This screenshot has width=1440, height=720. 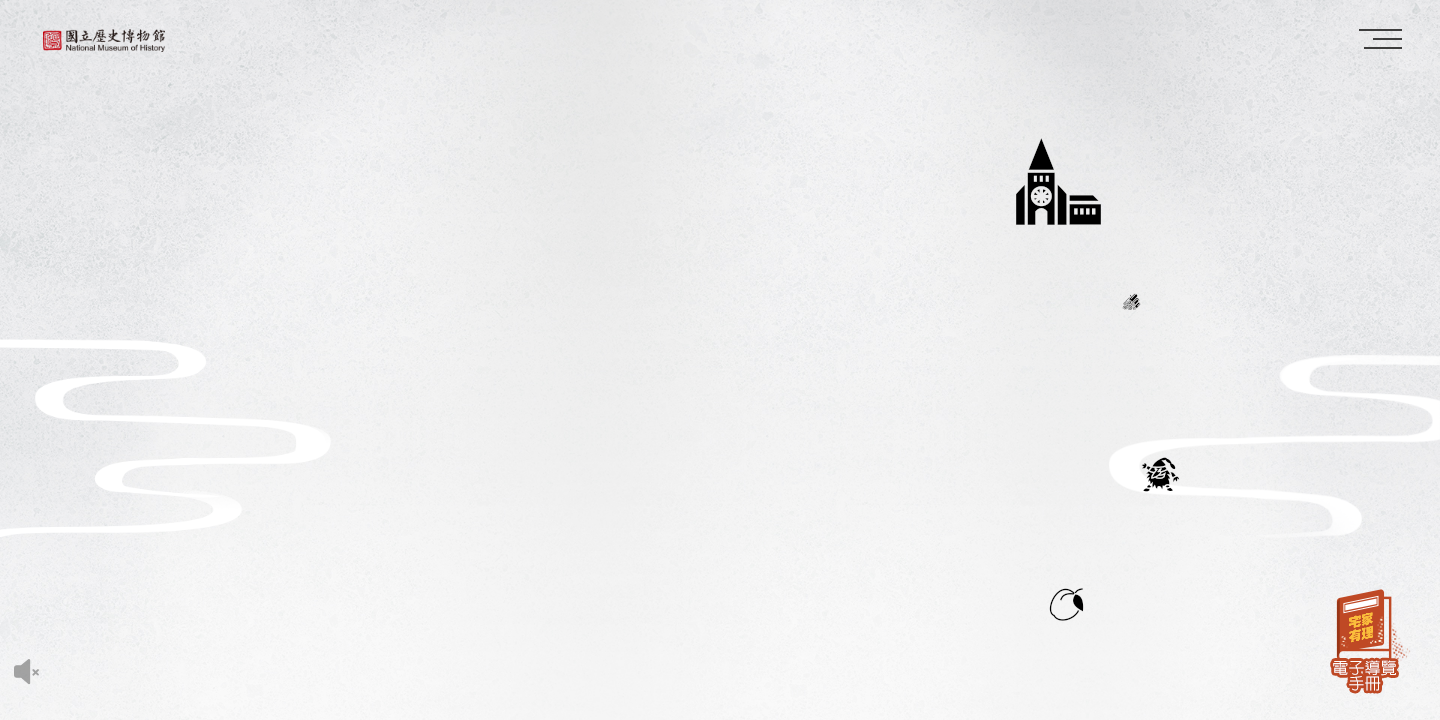 I want to click on represents a fruit or produce category, so click(x=1066, y=604).